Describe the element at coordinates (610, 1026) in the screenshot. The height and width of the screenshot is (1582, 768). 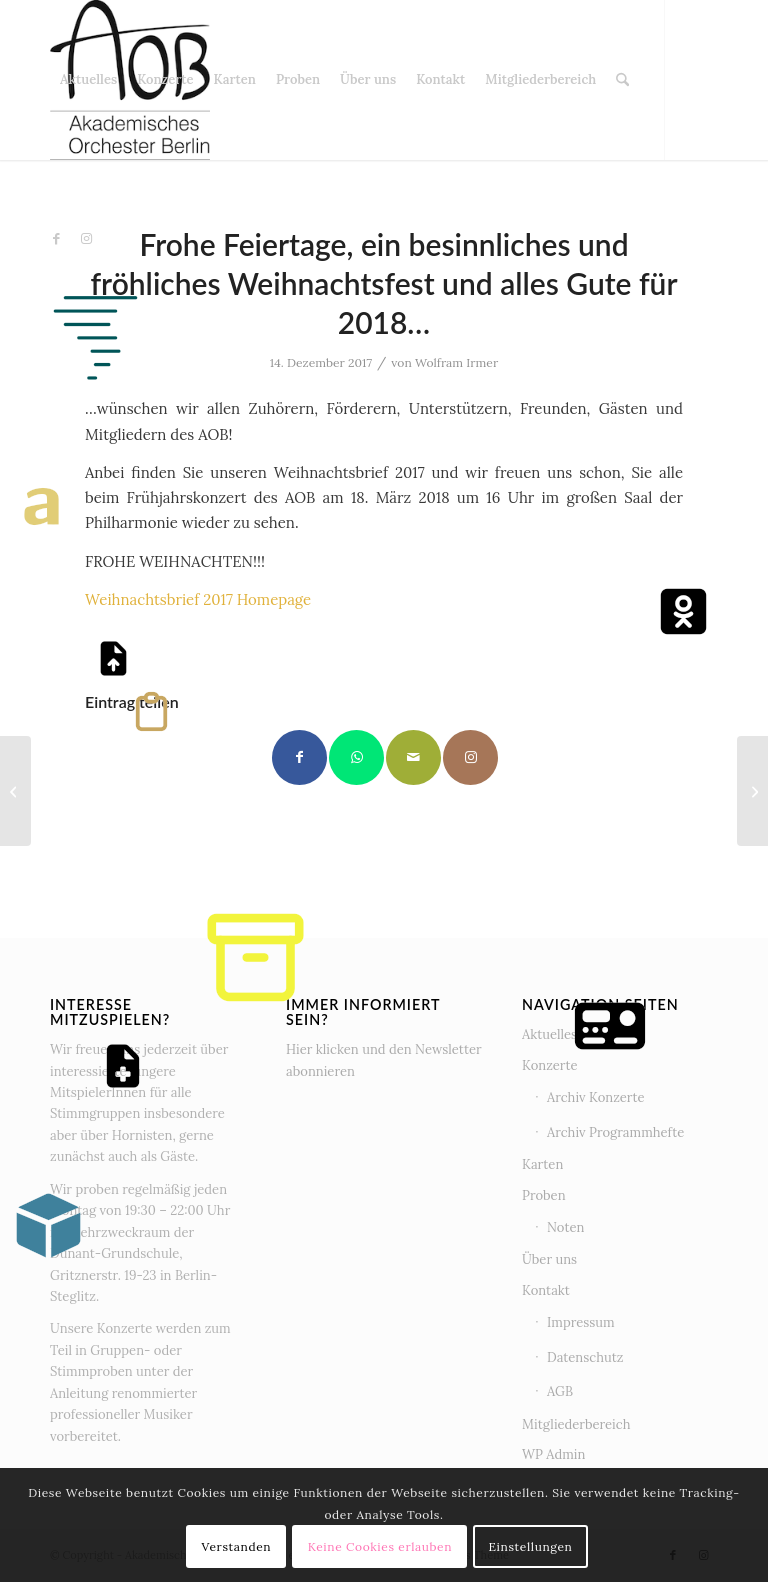
I see `view digital tachograph or driving recorder data` at that location.